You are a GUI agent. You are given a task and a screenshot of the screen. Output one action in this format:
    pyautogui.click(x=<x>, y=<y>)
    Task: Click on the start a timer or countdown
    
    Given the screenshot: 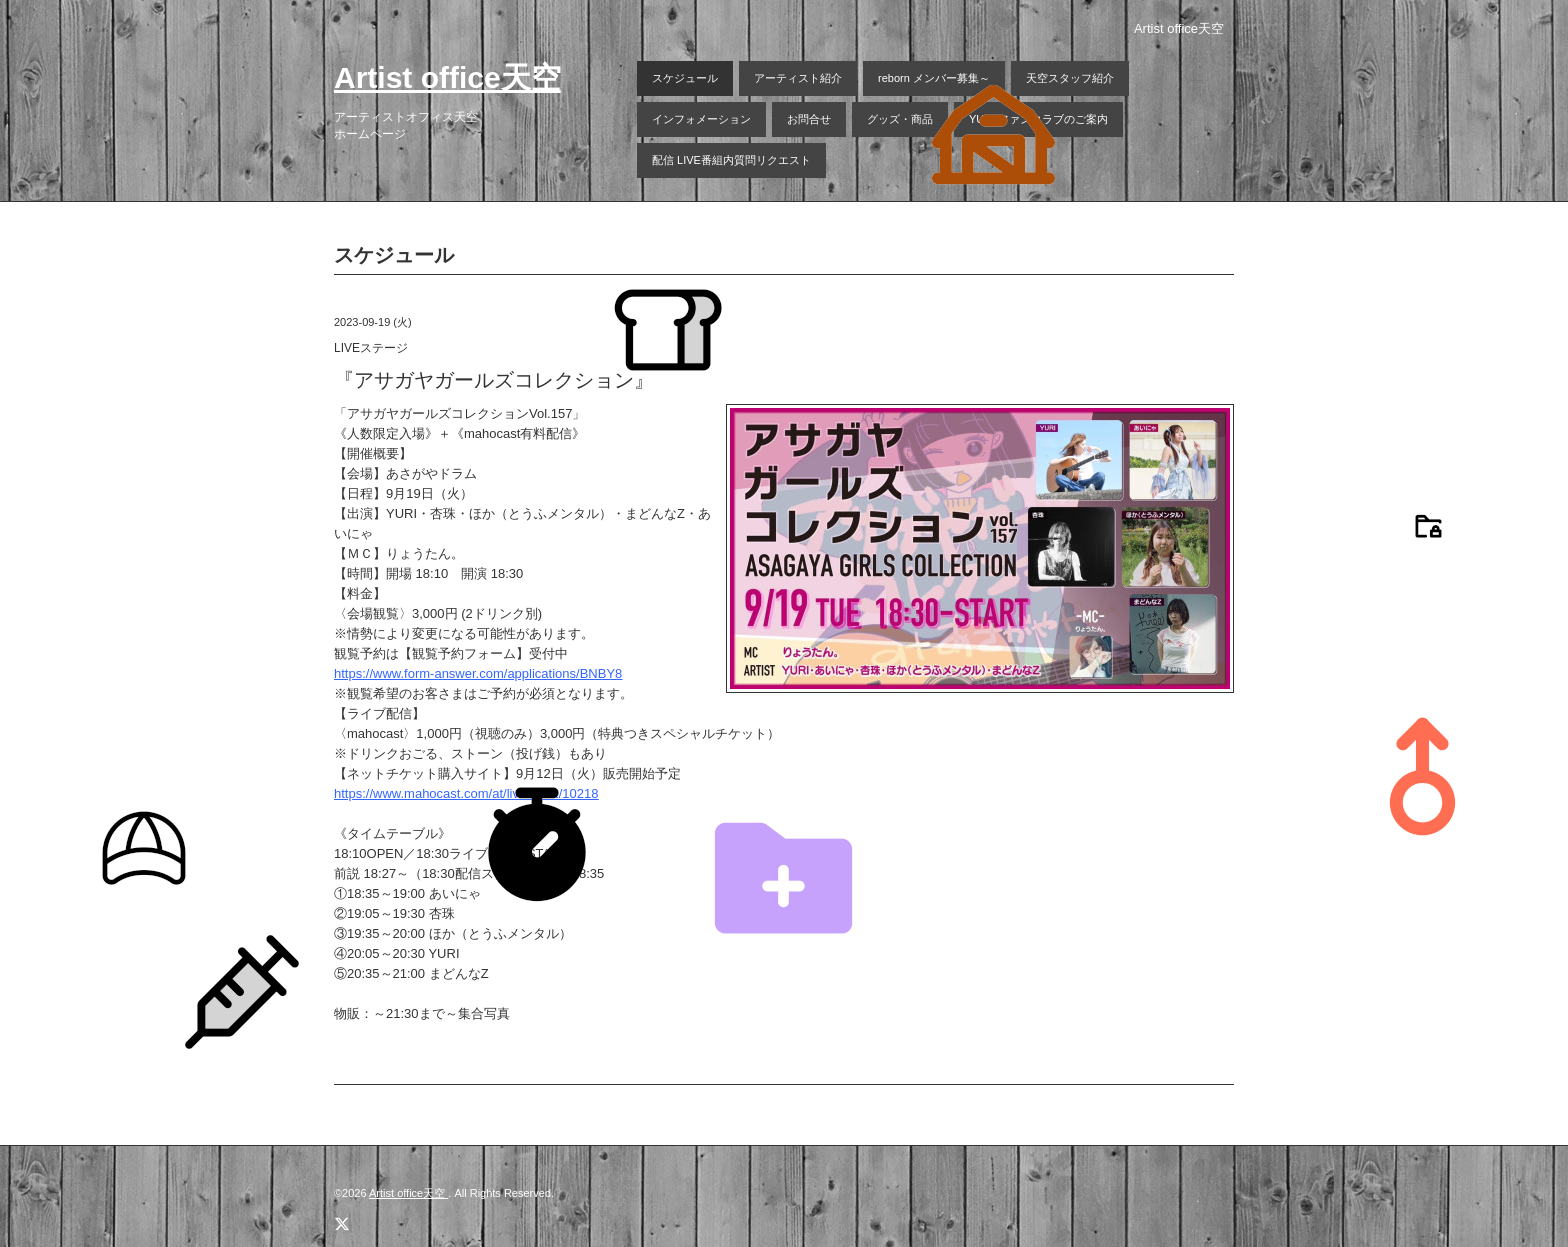 What is the action you would take?
    pyautogui.click(x=537, y=847)
    